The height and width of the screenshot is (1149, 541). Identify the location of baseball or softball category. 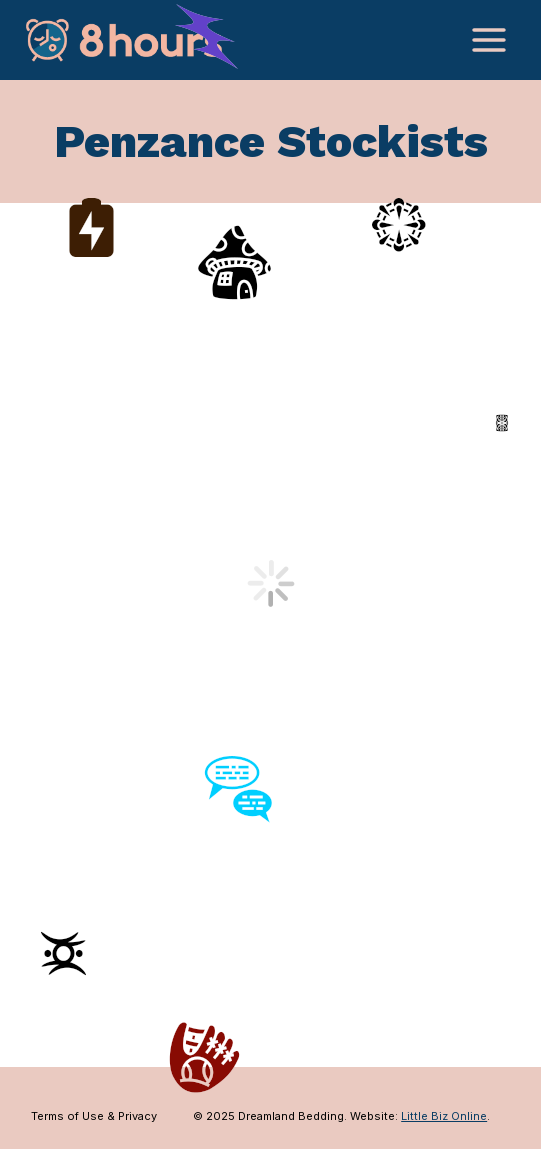
(204, 1057).